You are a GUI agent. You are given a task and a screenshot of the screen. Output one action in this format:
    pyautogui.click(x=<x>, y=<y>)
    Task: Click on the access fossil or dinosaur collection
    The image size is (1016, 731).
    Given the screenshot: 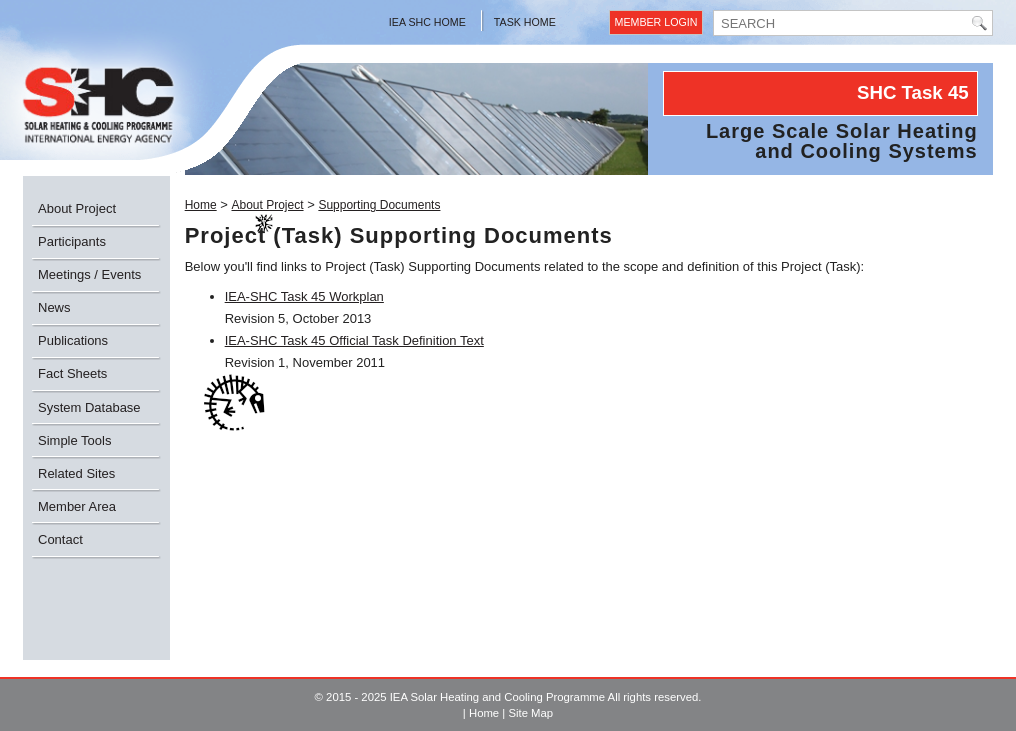 What is the action you would take?
    pyautogui.click(x=234, y=403)
    